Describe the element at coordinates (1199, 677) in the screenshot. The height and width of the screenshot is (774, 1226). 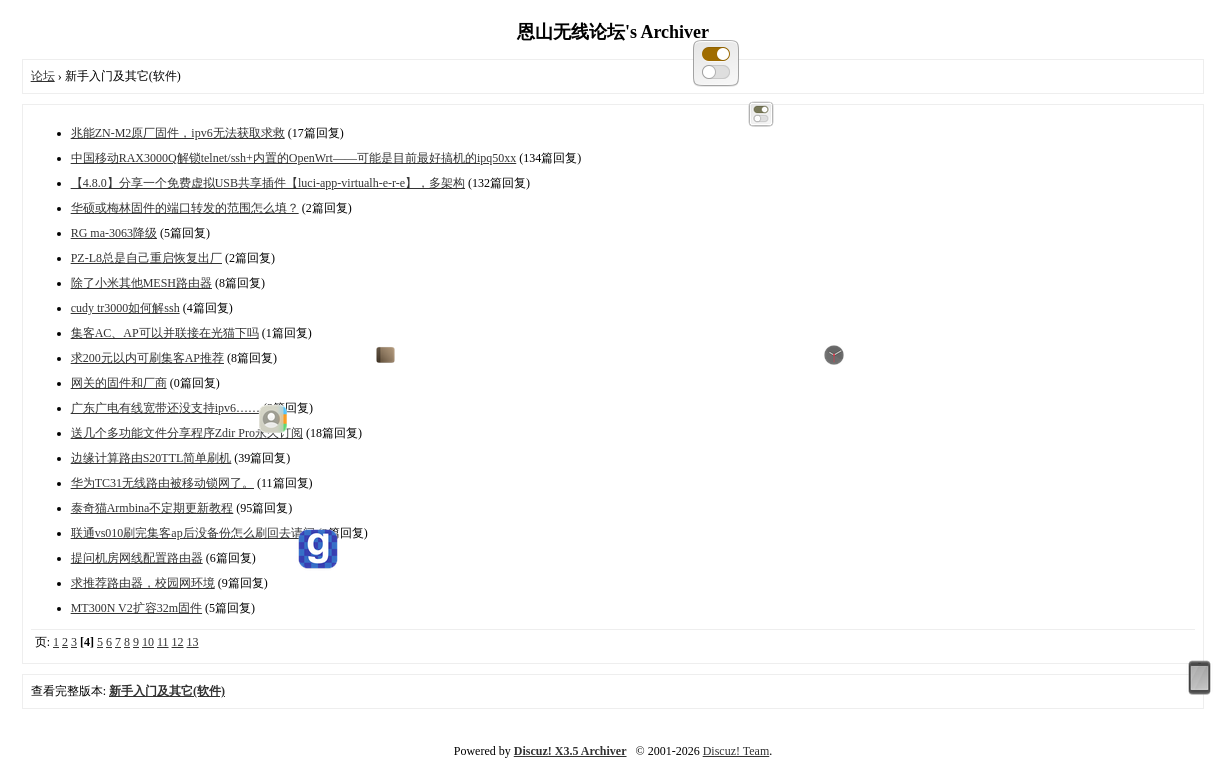
I see `indicates a mobile device or smartphone` at that location.